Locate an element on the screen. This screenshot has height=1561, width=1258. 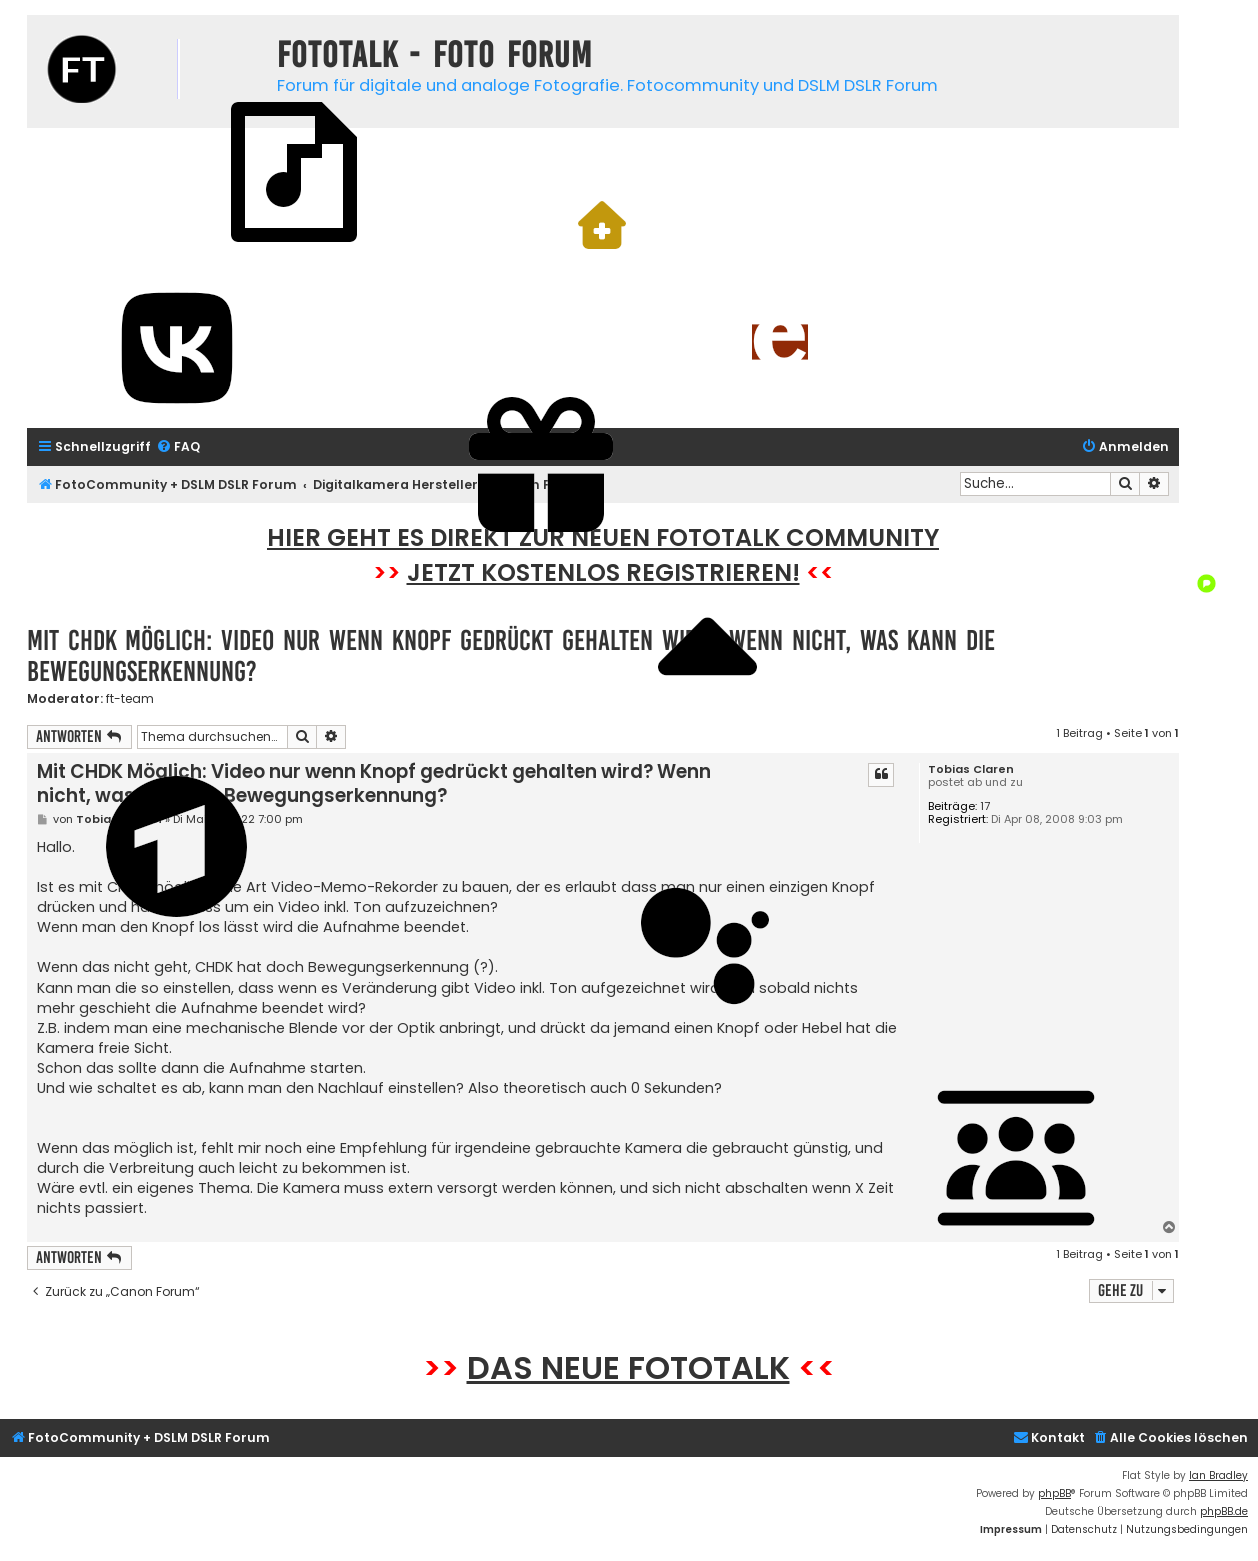
open google assistant is located at coordinates (705, 946).